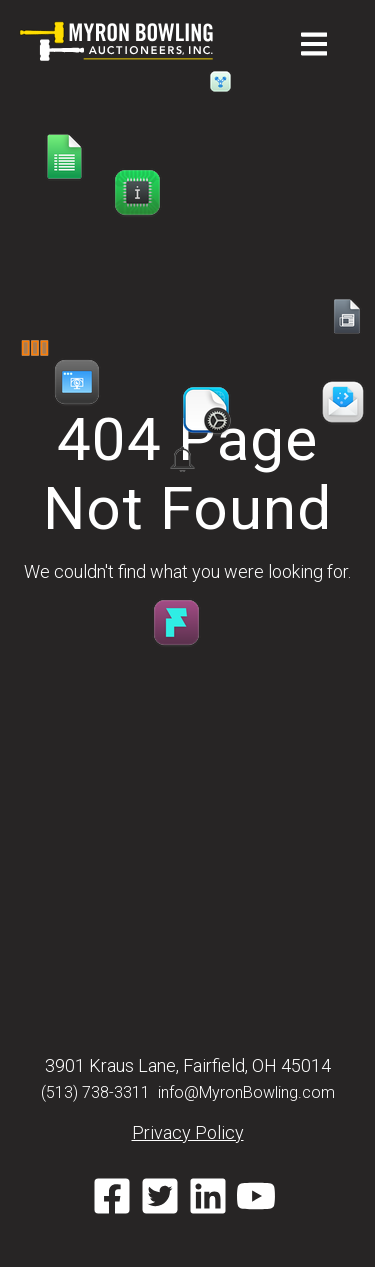 Image resolution: width=375 pixels, height=1267 pixels. I want to click on open junction app for choosing which app opens links, so click(220, 81).